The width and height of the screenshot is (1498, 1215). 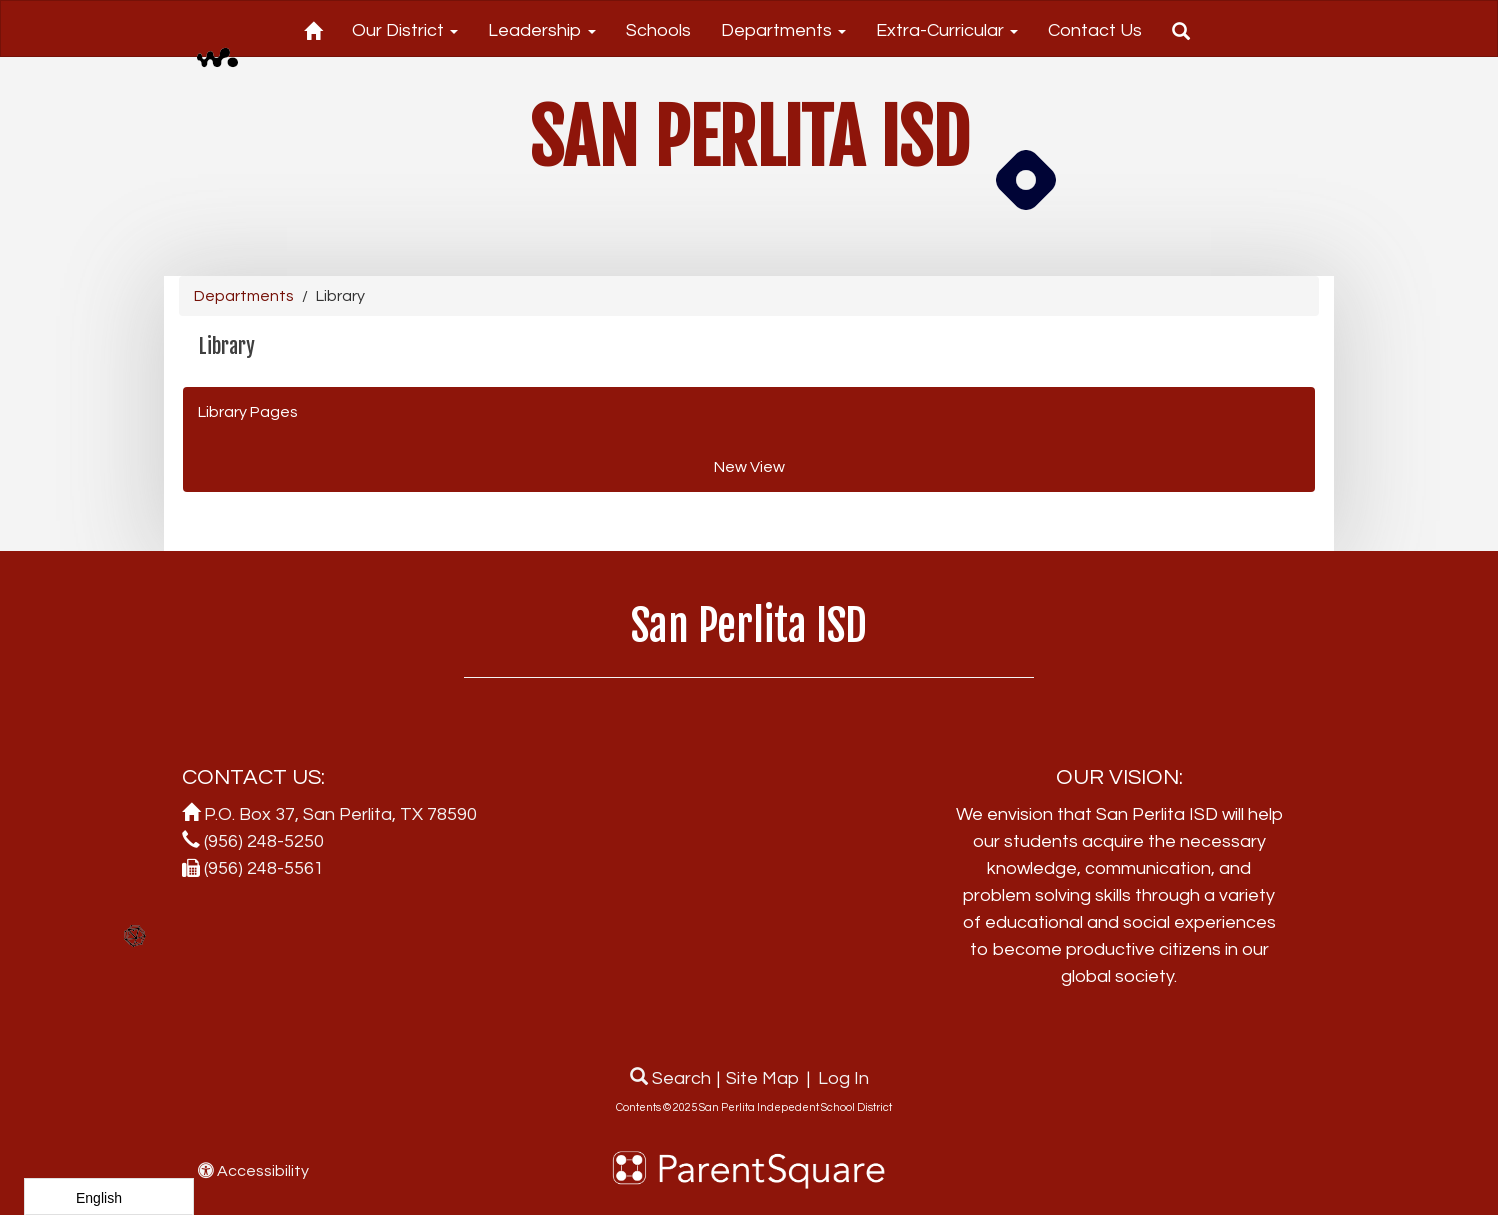 What do you see at coordinates (217, 57) in the screenshot?
I see `Sony Walkman brand logo` at bounding box center [217, 57].